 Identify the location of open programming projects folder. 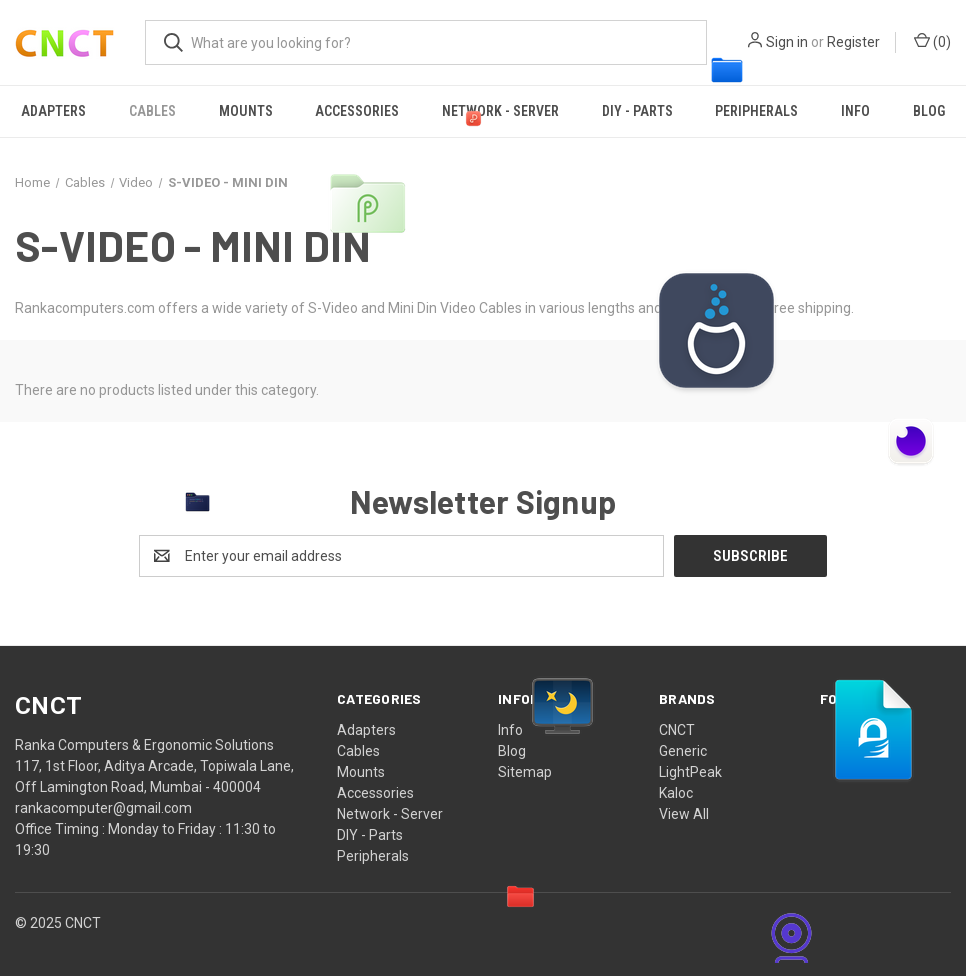
(197, 502).